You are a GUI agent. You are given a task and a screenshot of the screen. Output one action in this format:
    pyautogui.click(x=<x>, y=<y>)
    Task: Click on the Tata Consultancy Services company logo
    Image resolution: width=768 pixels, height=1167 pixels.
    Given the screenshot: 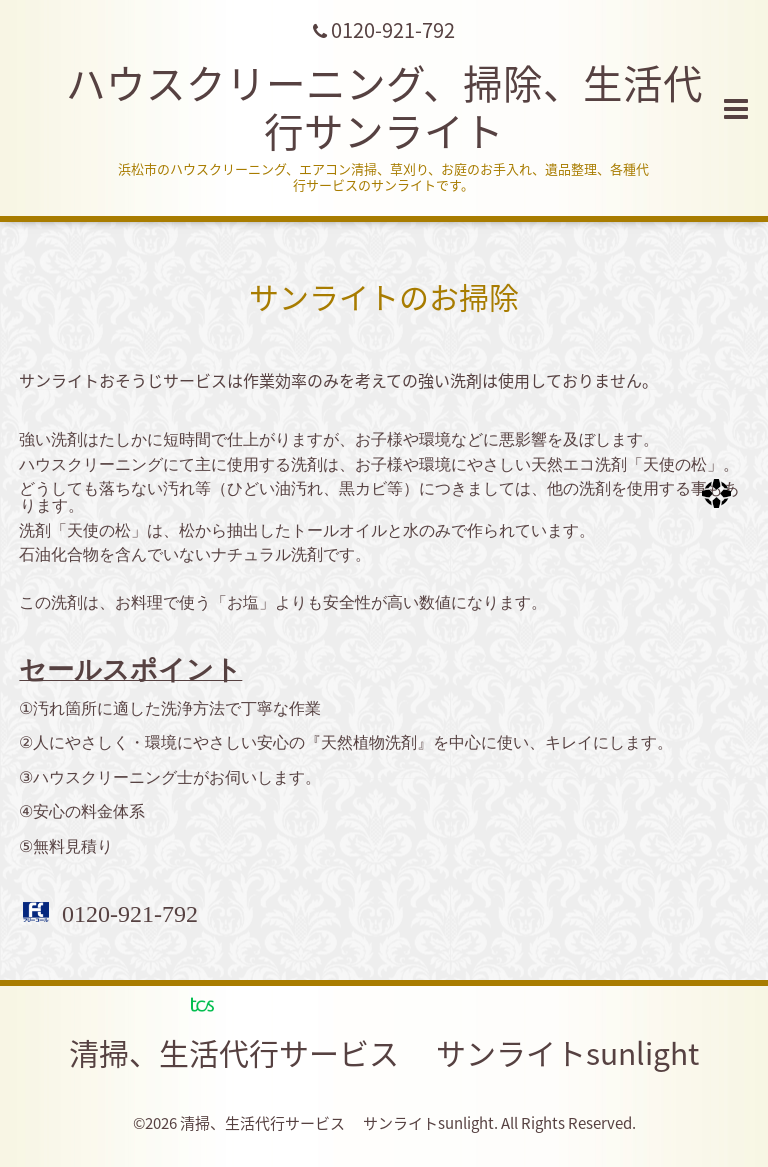 What is the action you would take?
    pyautogui.click(x=202, y=1004)
    